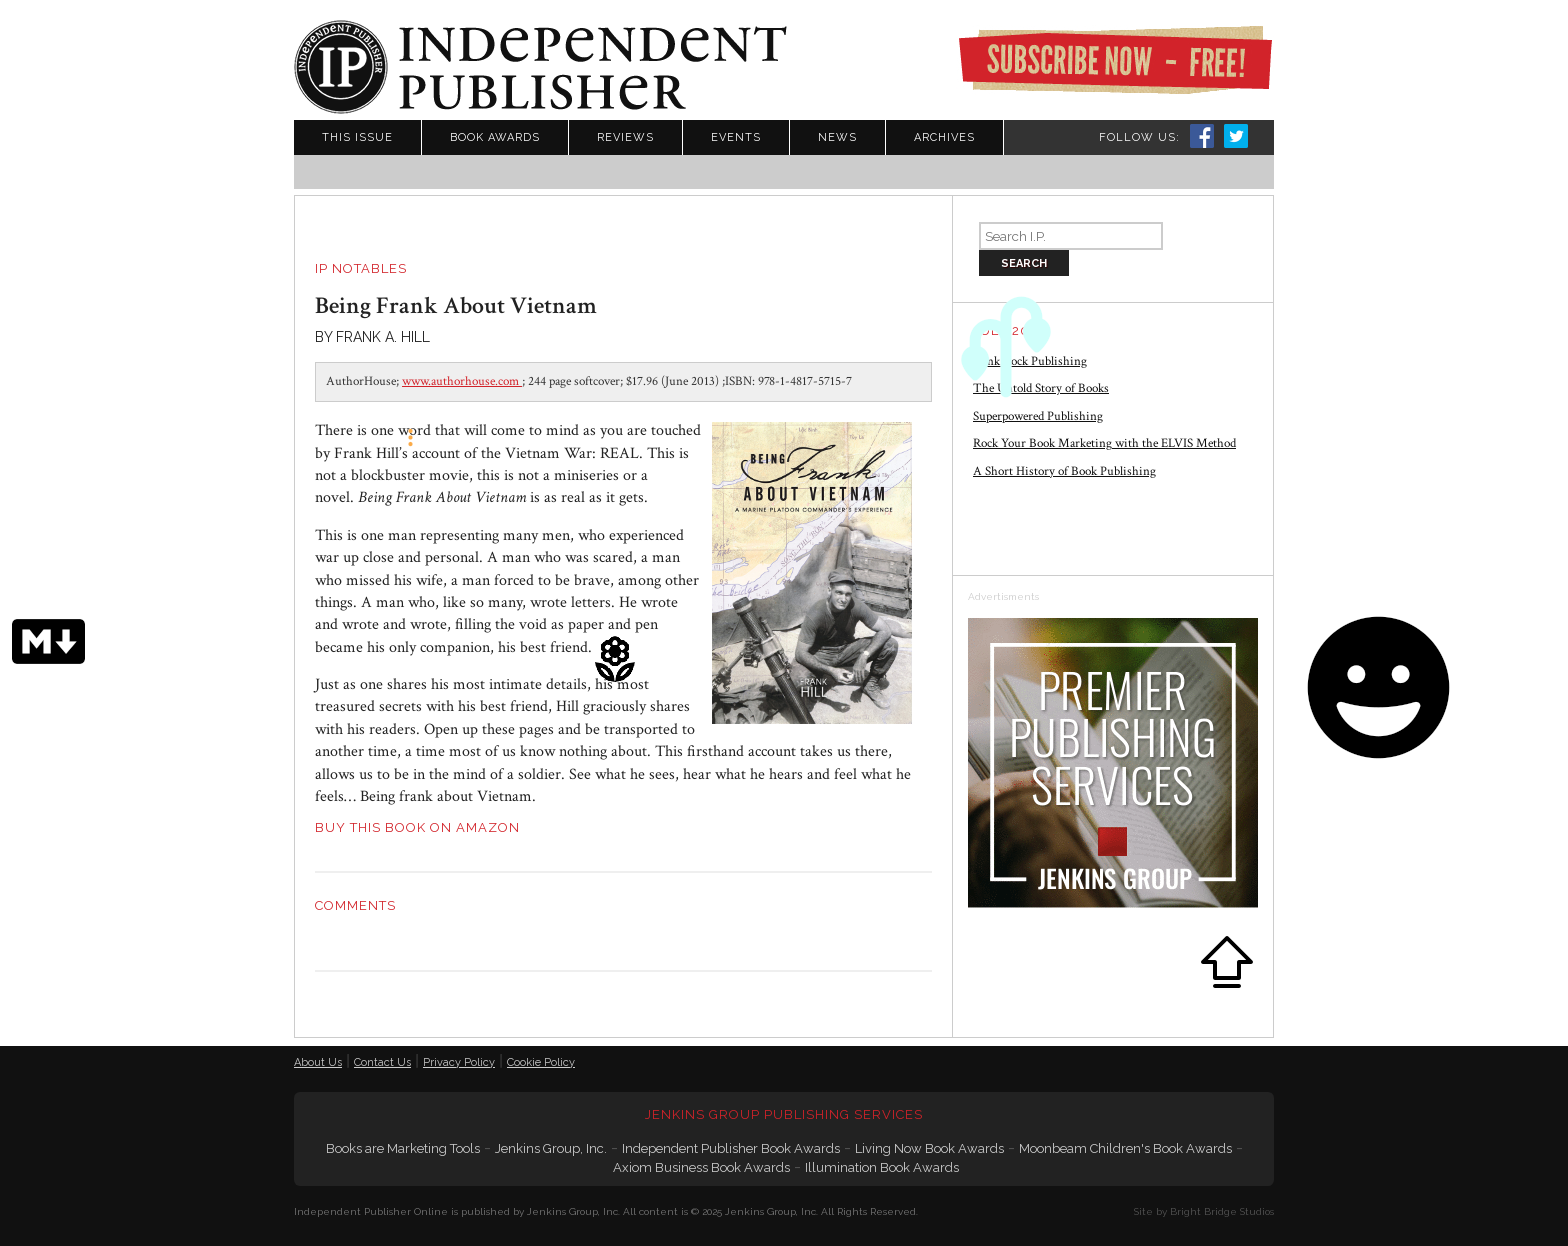  I want to click on format text using markdown, so click(48, 641).